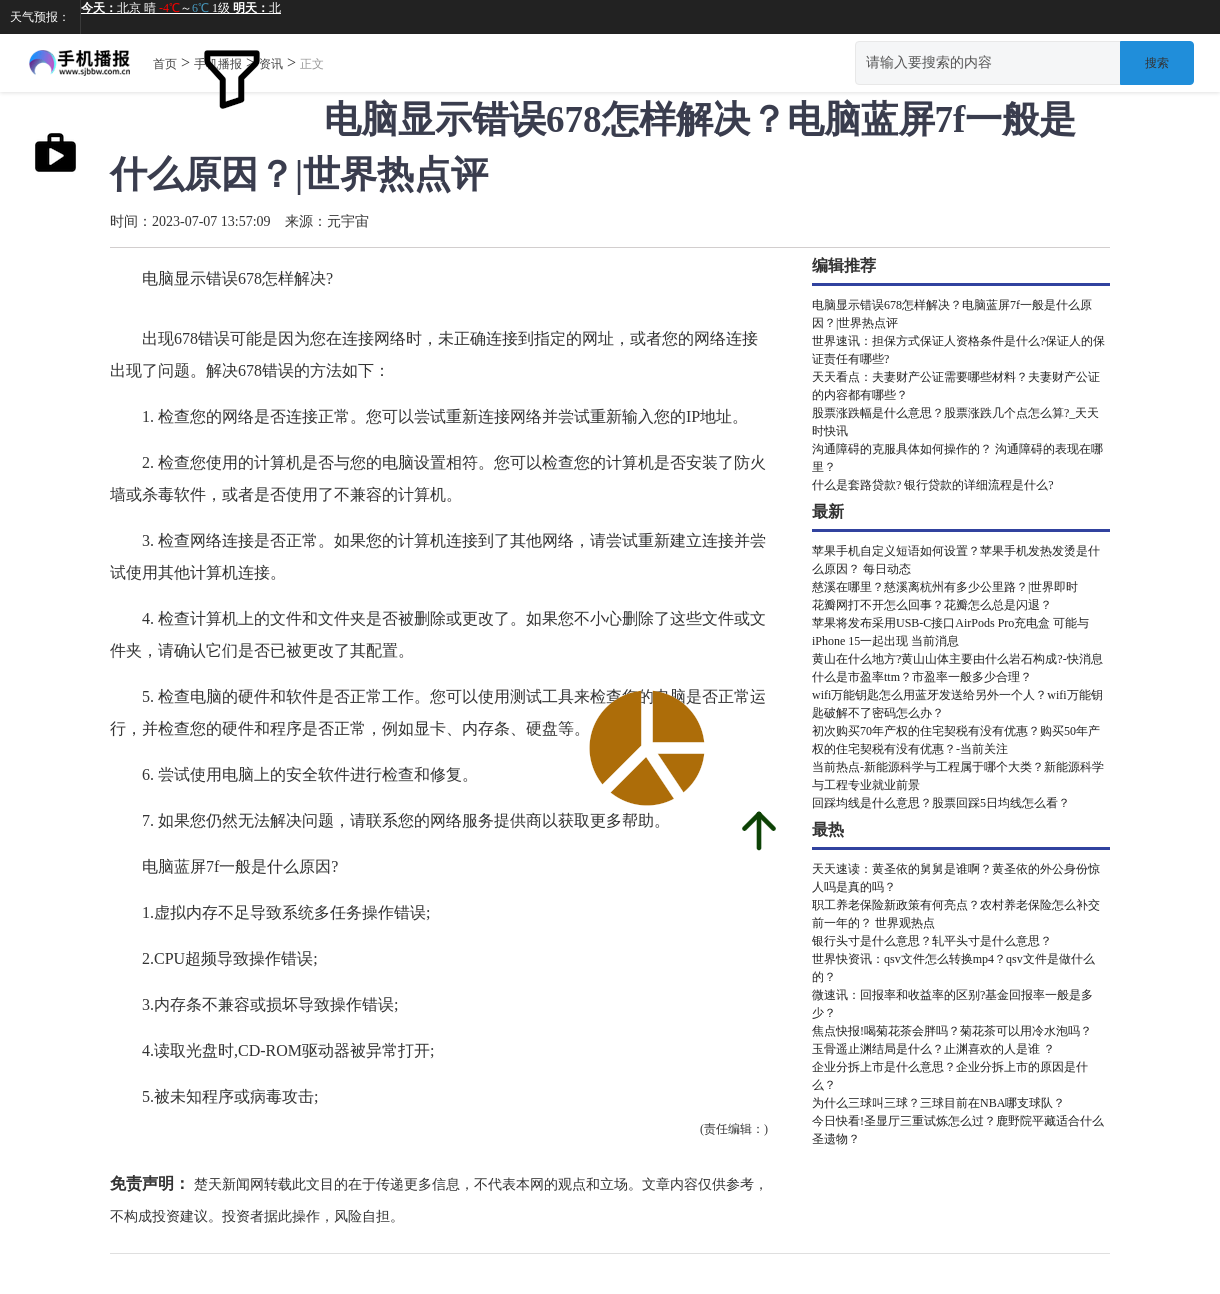 The width and height of the screenshot is (1220, 1294). I want to click on move up or scroll to top, so click(759, 831).